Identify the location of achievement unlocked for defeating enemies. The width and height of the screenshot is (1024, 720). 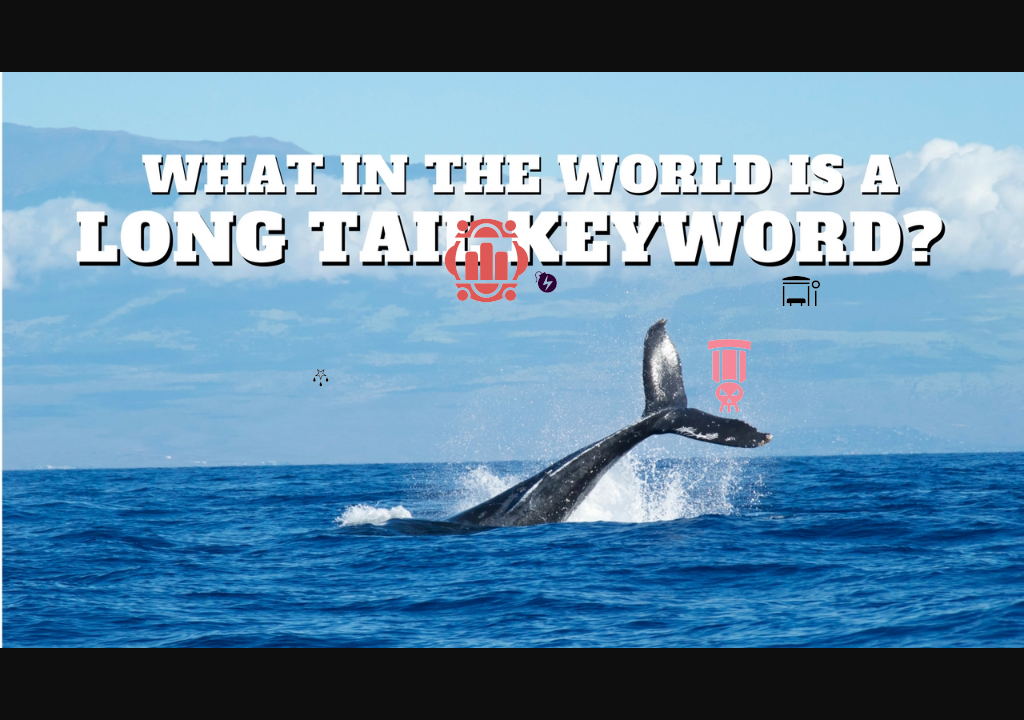
(729, 375).